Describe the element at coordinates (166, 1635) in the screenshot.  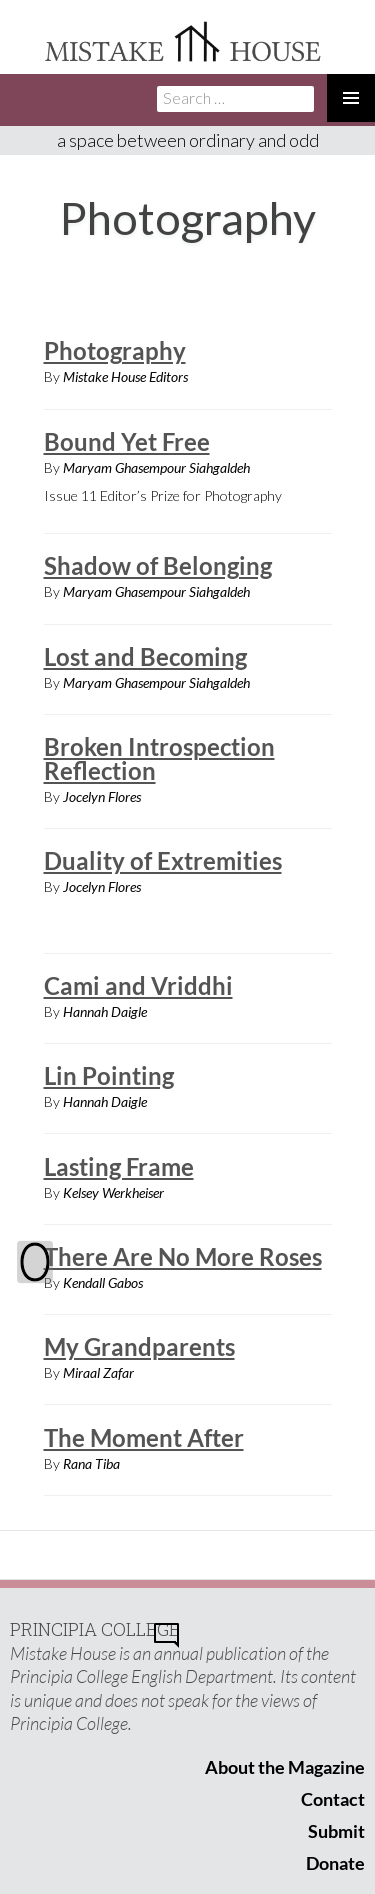
I see `open comments or discussion thread` at that location.